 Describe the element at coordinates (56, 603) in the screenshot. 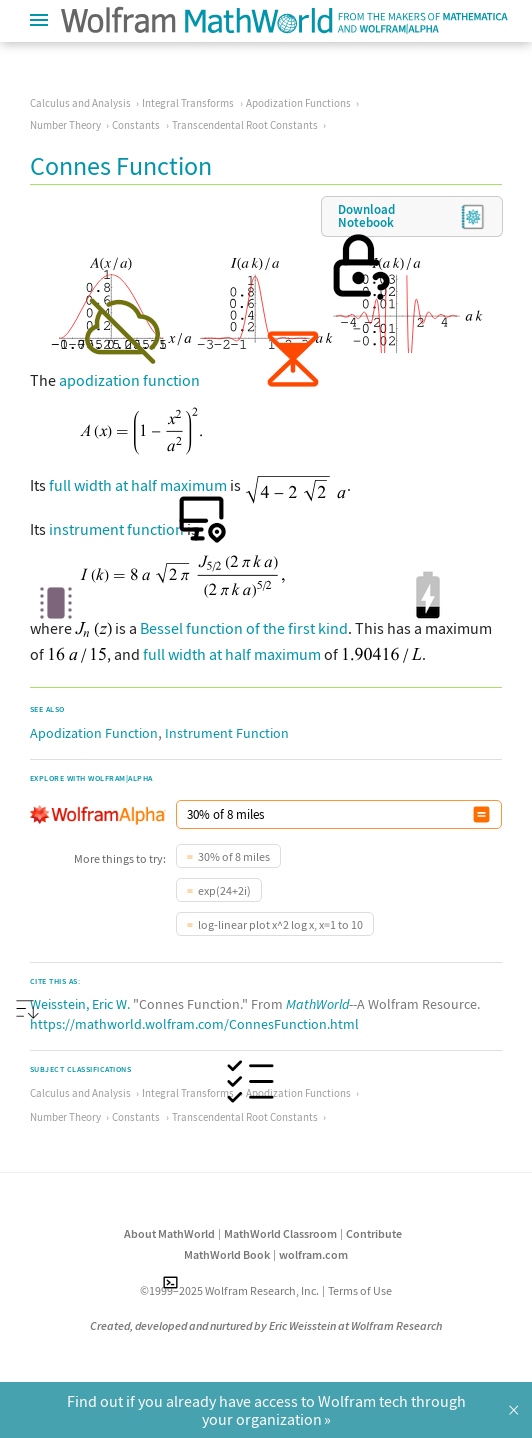

I see `view container or package contents` at that location.